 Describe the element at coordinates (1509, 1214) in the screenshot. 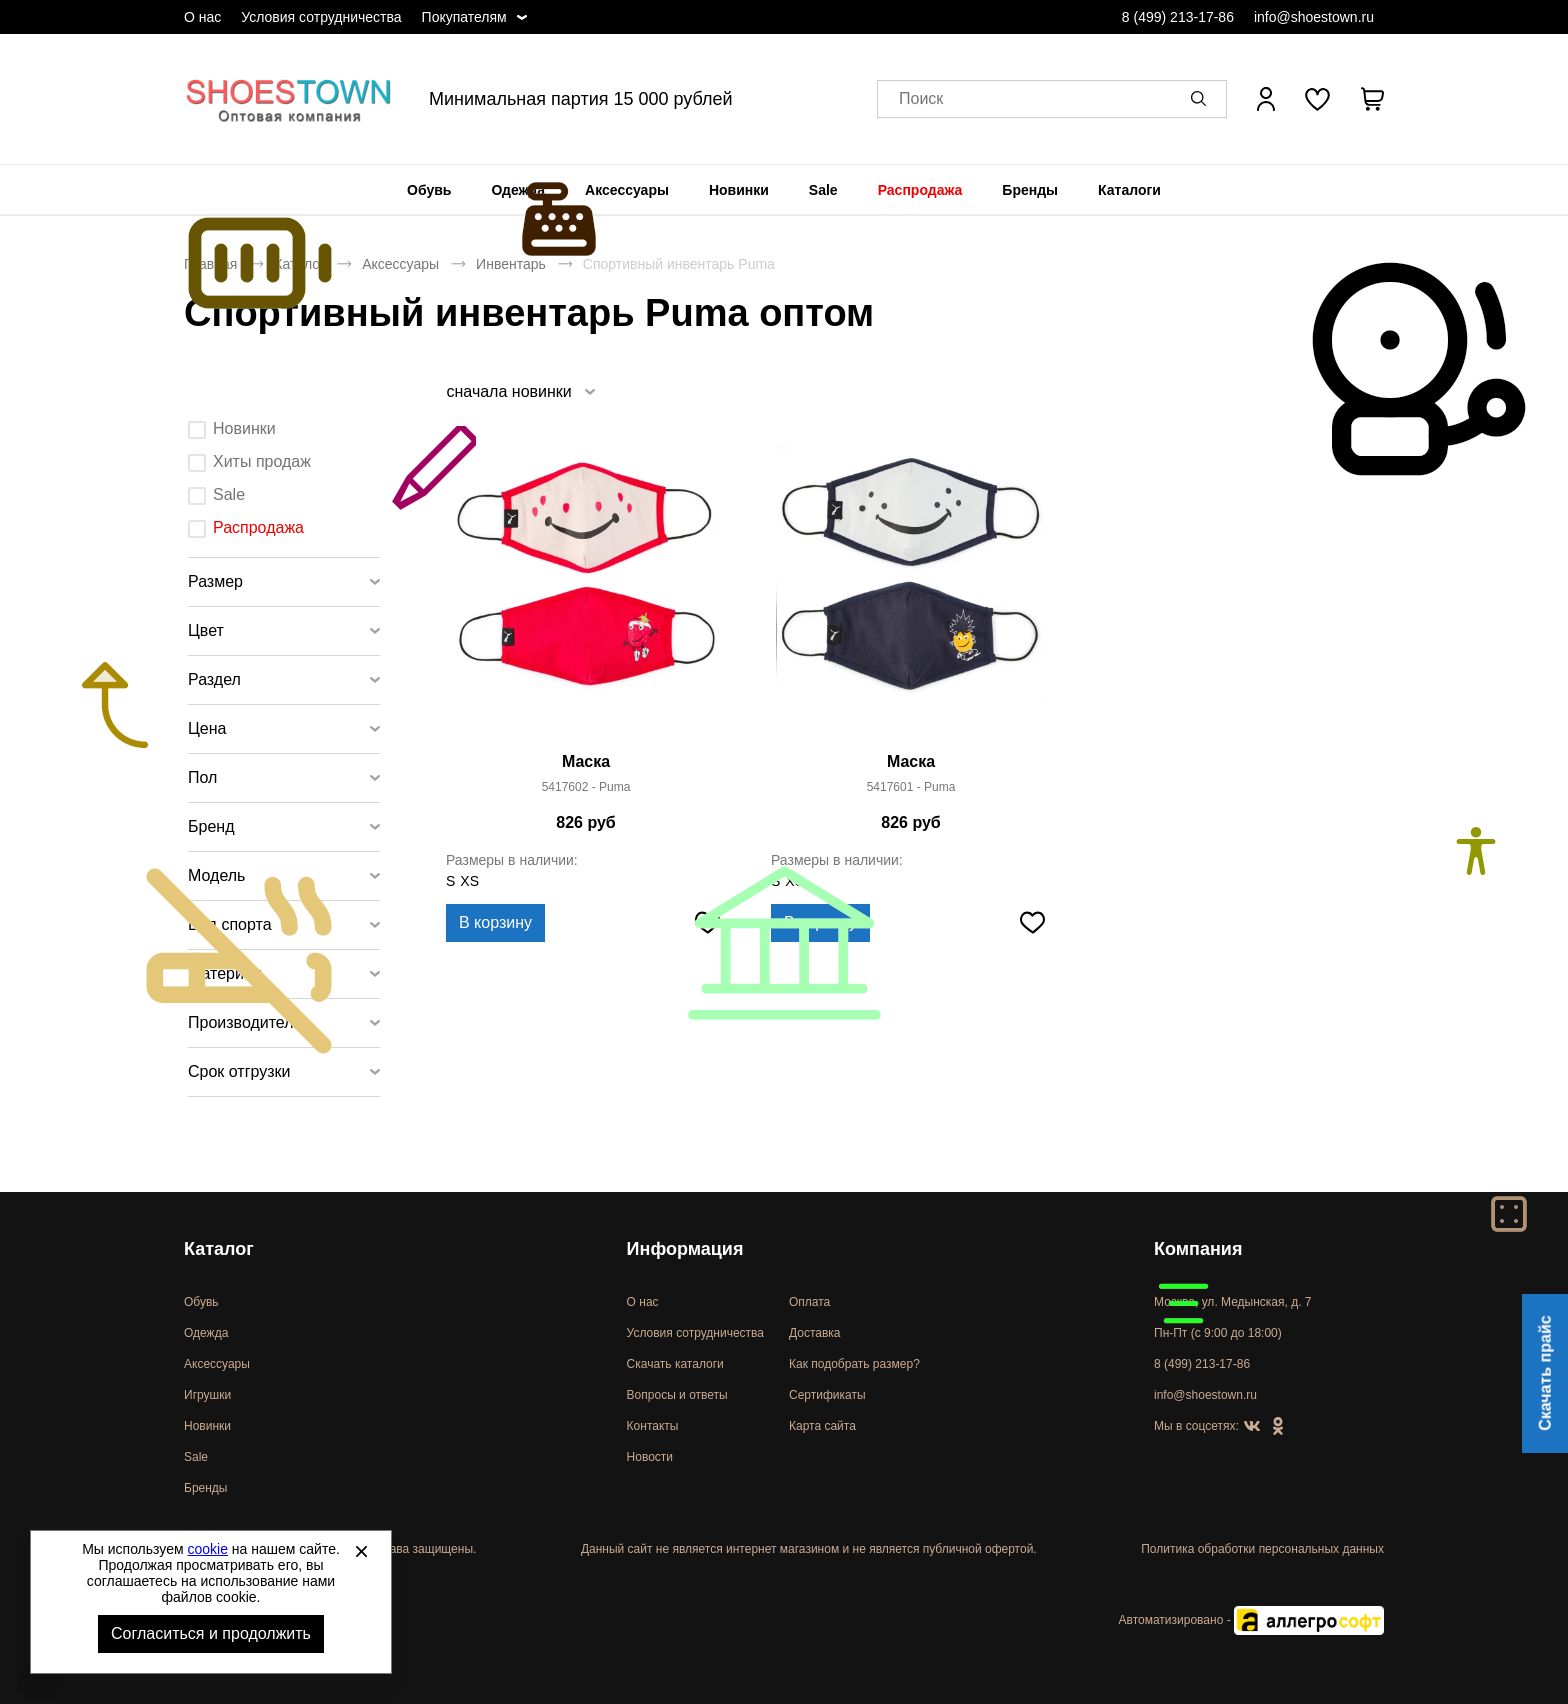

I see `randomize or shuffle content` at that location.